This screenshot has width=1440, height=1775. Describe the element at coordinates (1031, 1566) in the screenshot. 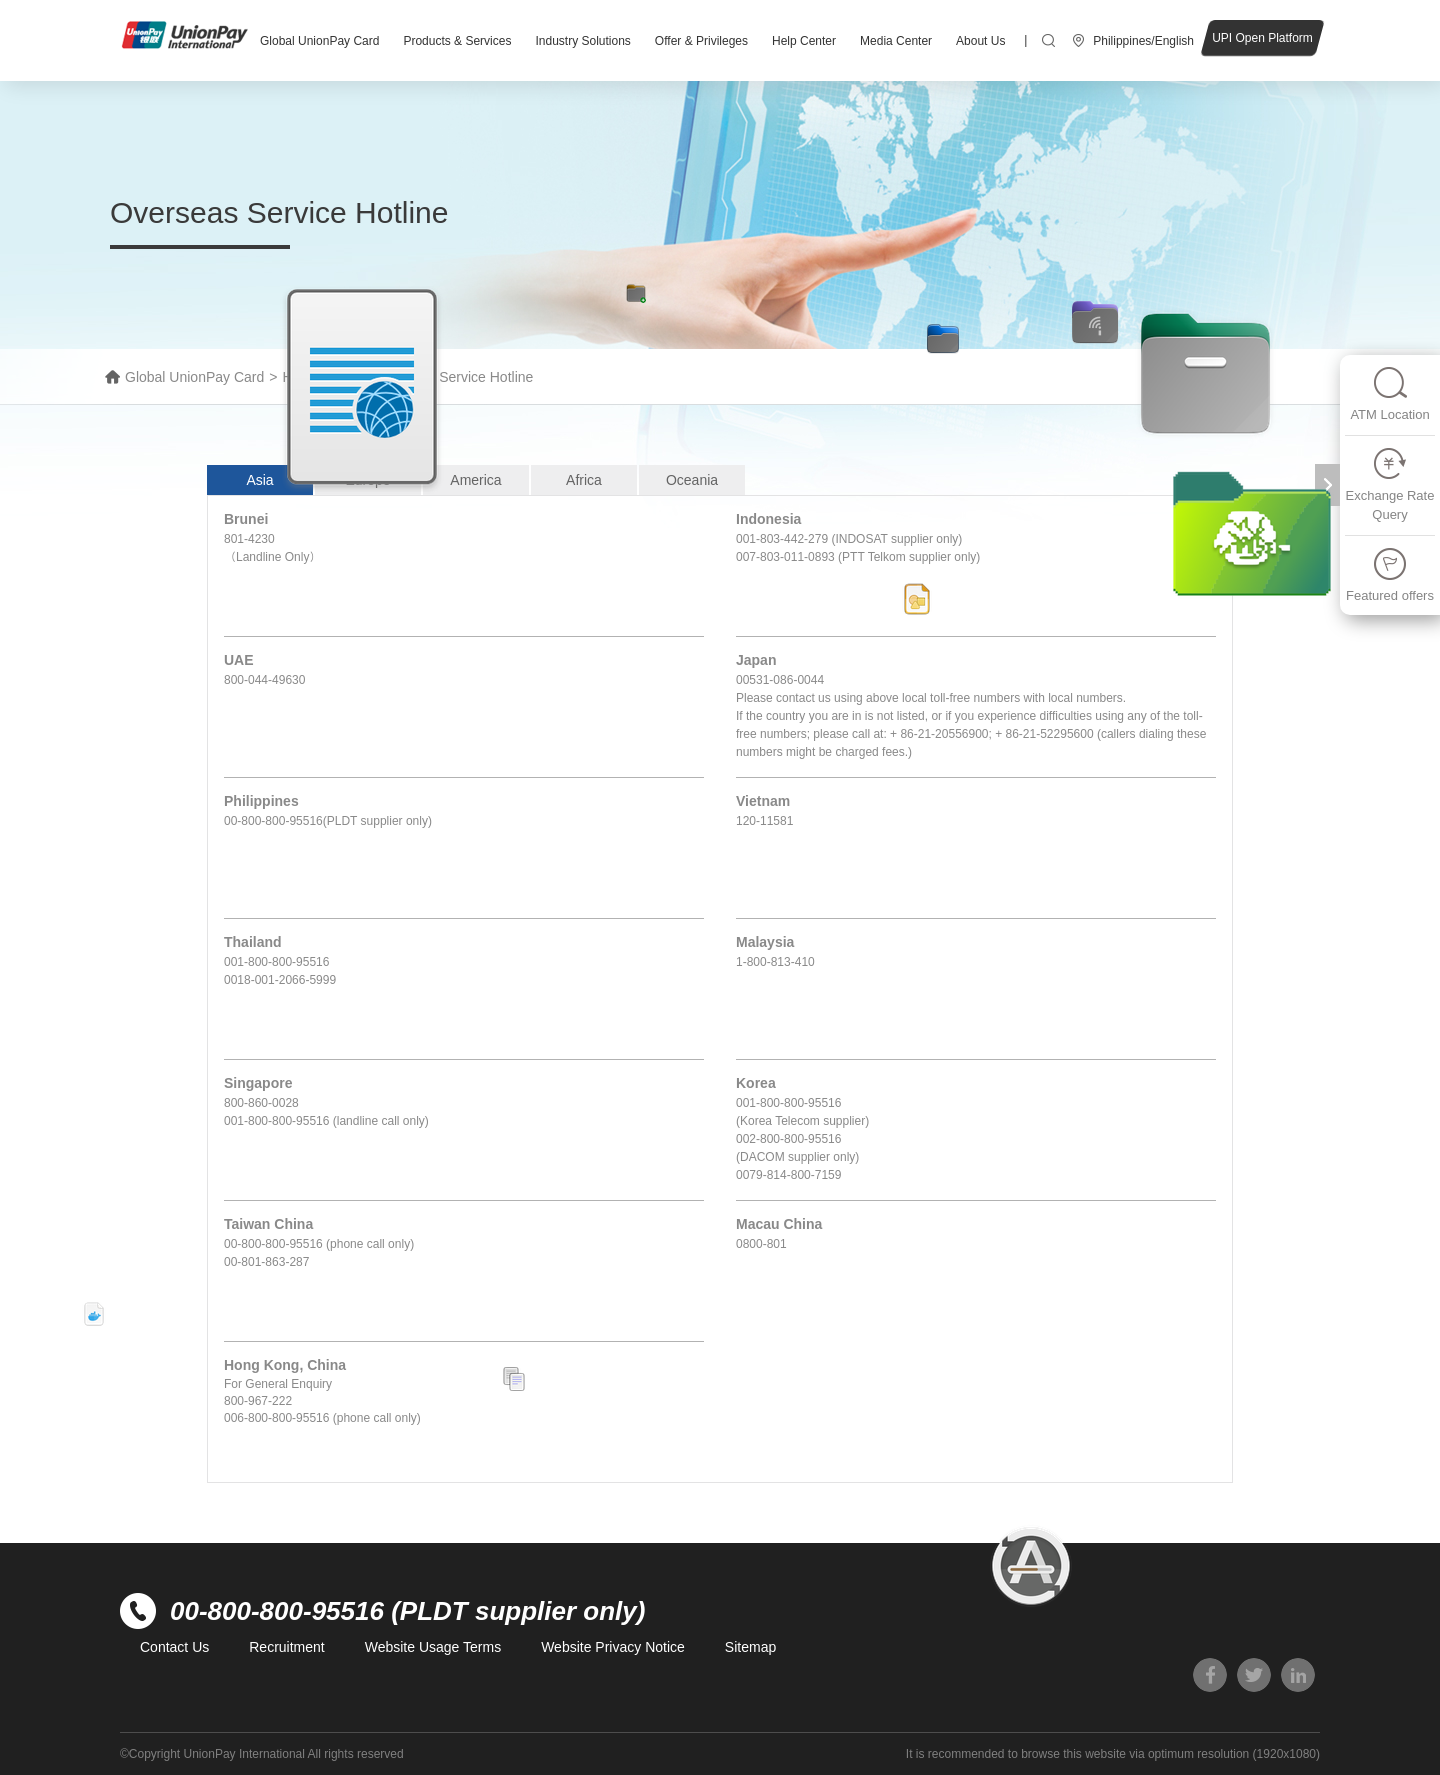

I see `open the software updater application` at that location.